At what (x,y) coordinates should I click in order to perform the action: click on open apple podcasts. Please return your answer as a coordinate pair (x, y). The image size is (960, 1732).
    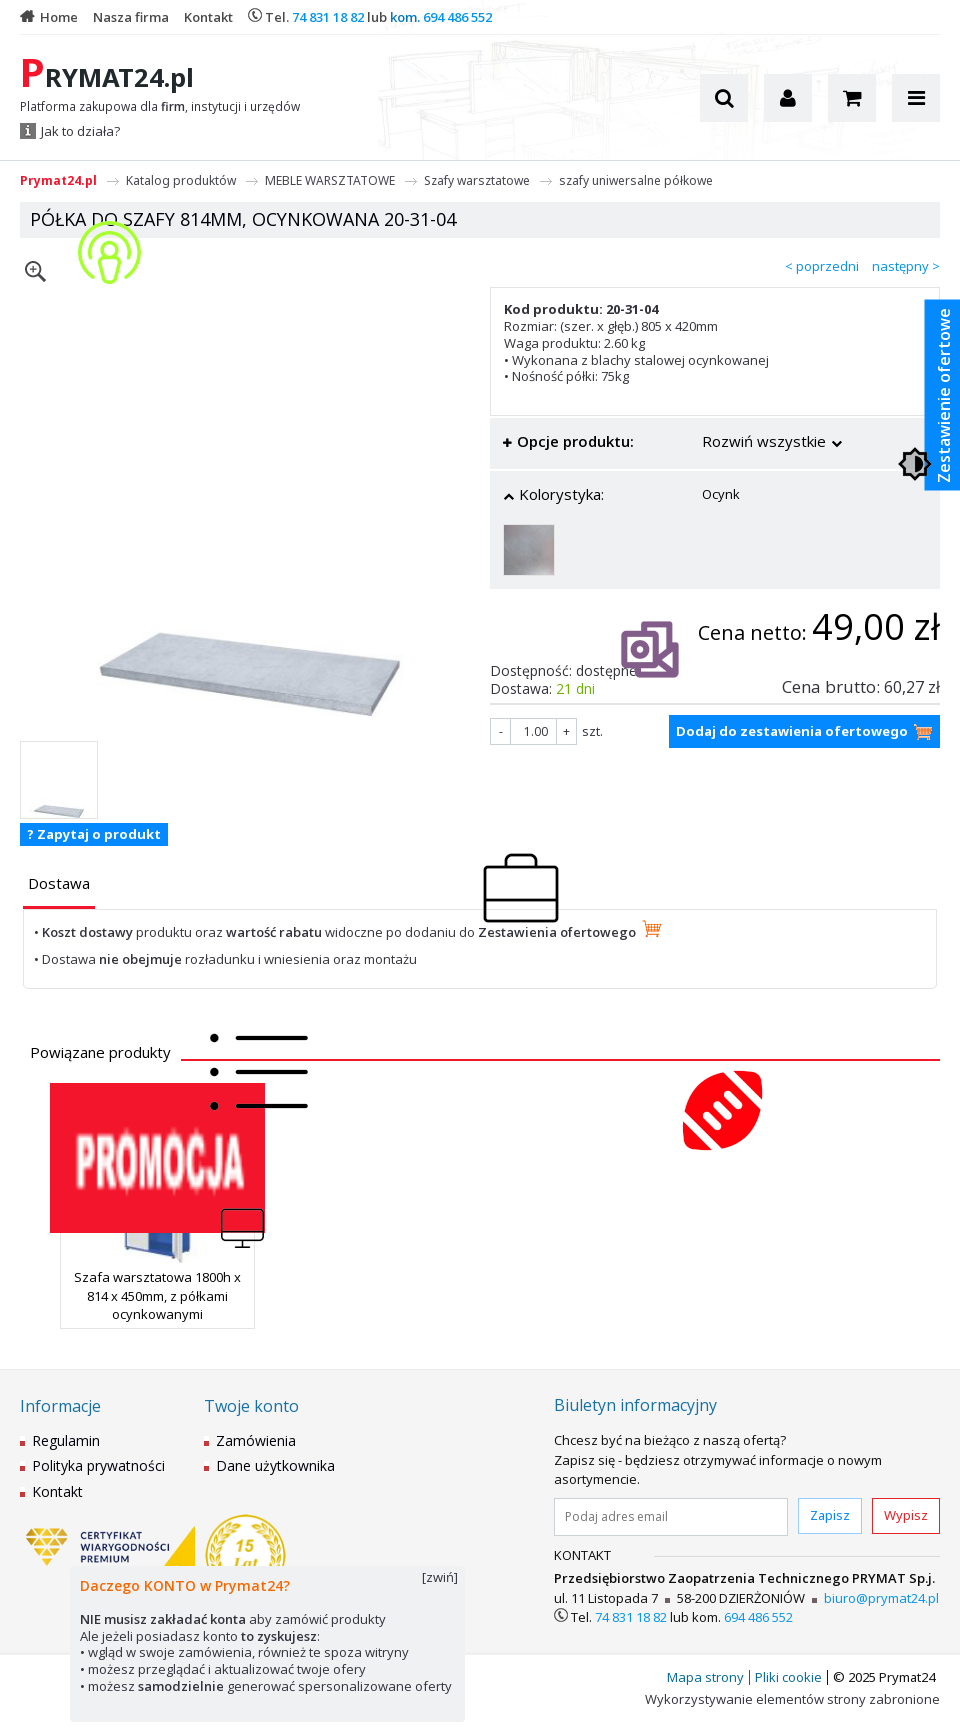
    Looking at the image, I should click on (109, 252).